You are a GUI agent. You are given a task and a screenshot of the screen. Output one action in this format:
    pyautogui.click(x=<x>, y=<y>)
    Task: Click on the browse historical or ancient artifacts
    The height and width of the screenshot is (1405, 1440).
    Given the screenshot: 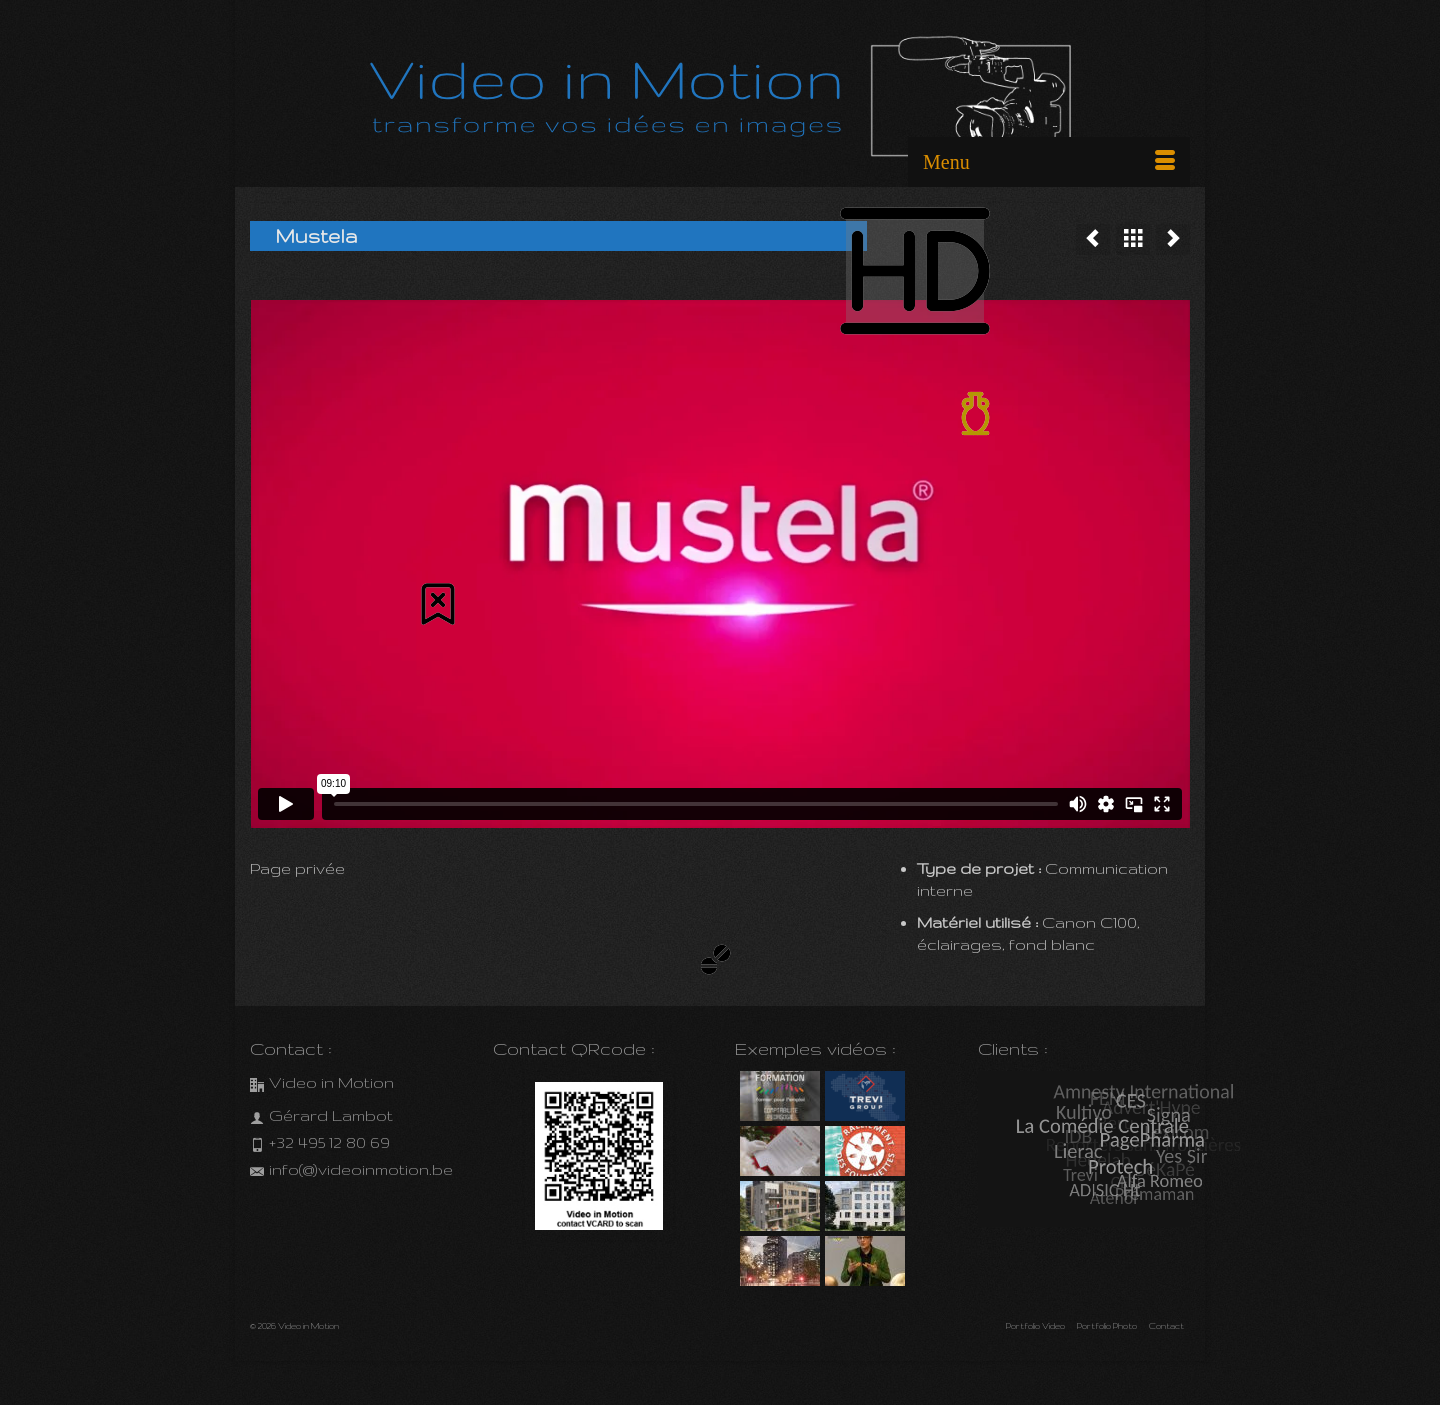 What is the action you would take?
    pyautogui.click(x=975, y=413)
    